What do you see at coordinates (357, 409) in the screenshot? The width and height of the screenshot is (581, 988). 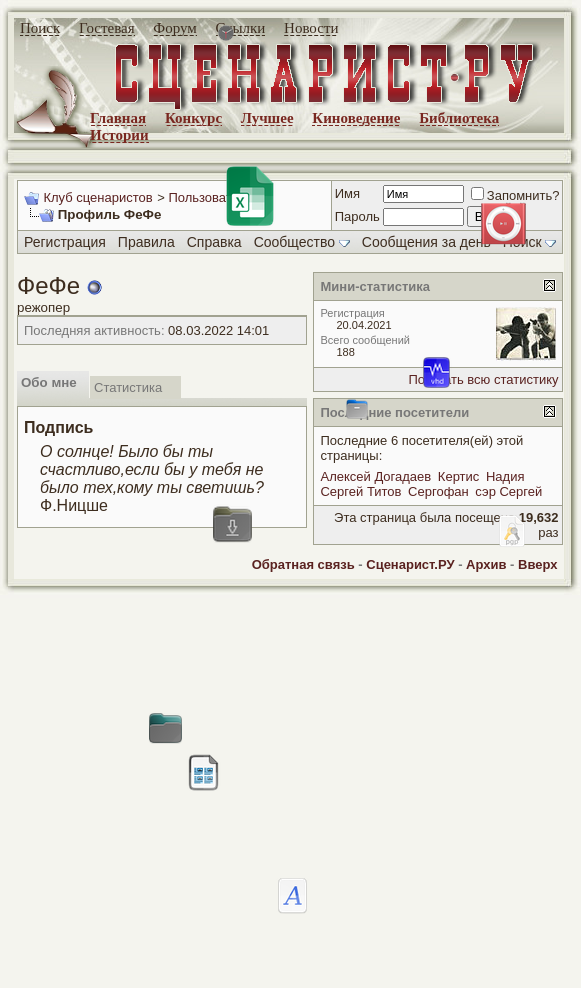 I see `open the file manager application` at bounding box center [357, 409].